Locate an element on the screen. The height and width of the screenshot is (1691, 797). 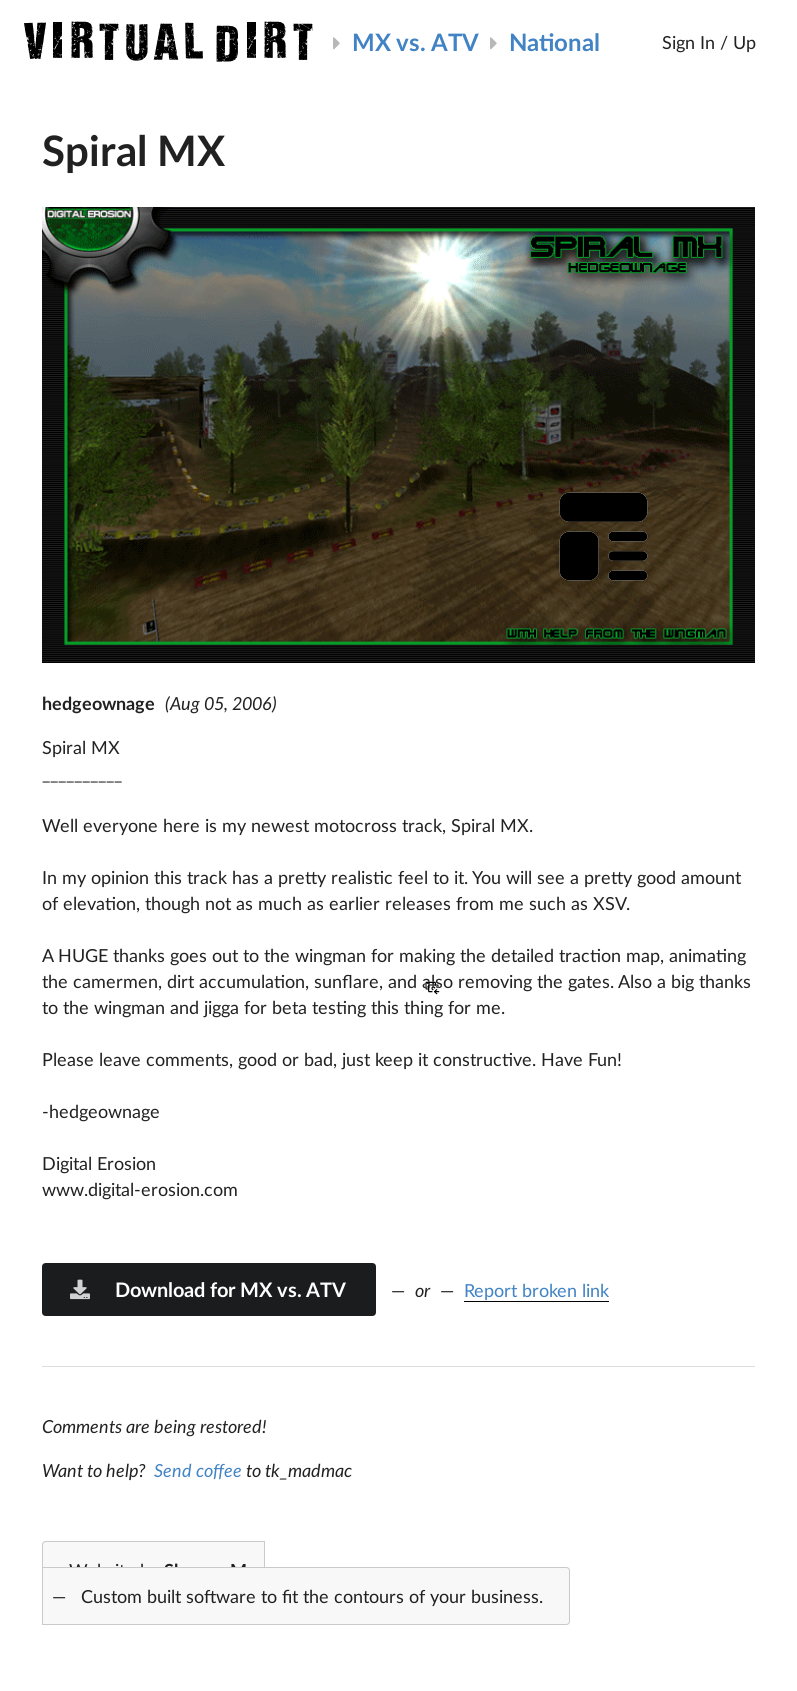
request a refund or money back is located at coordinates (432, 987).